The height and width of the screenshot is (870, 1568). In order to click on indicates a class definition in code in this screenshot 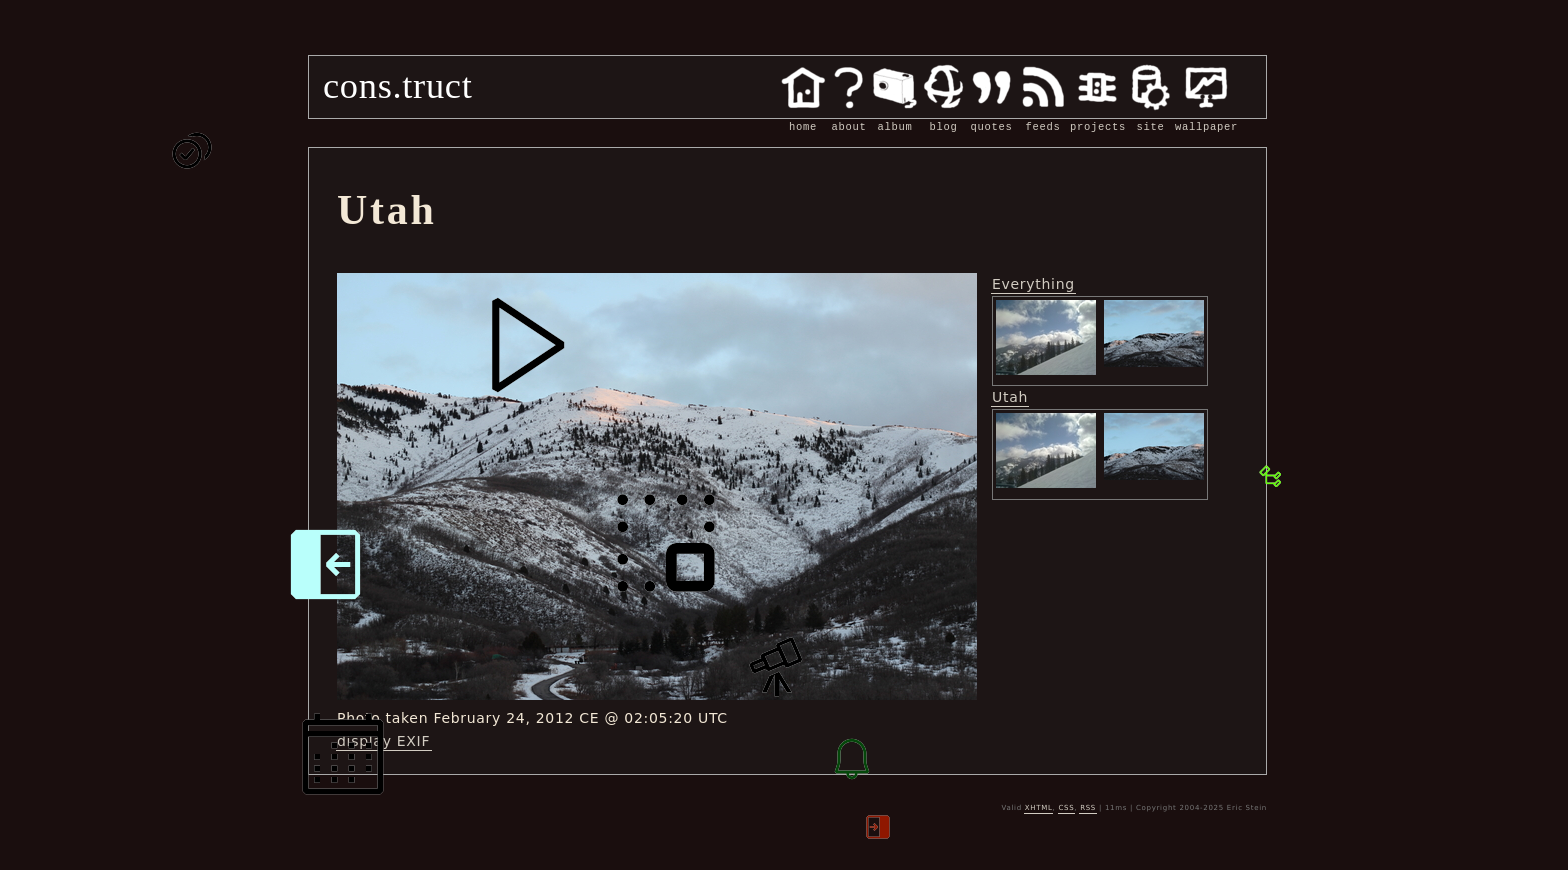, I will do `click(1270, 476)`.